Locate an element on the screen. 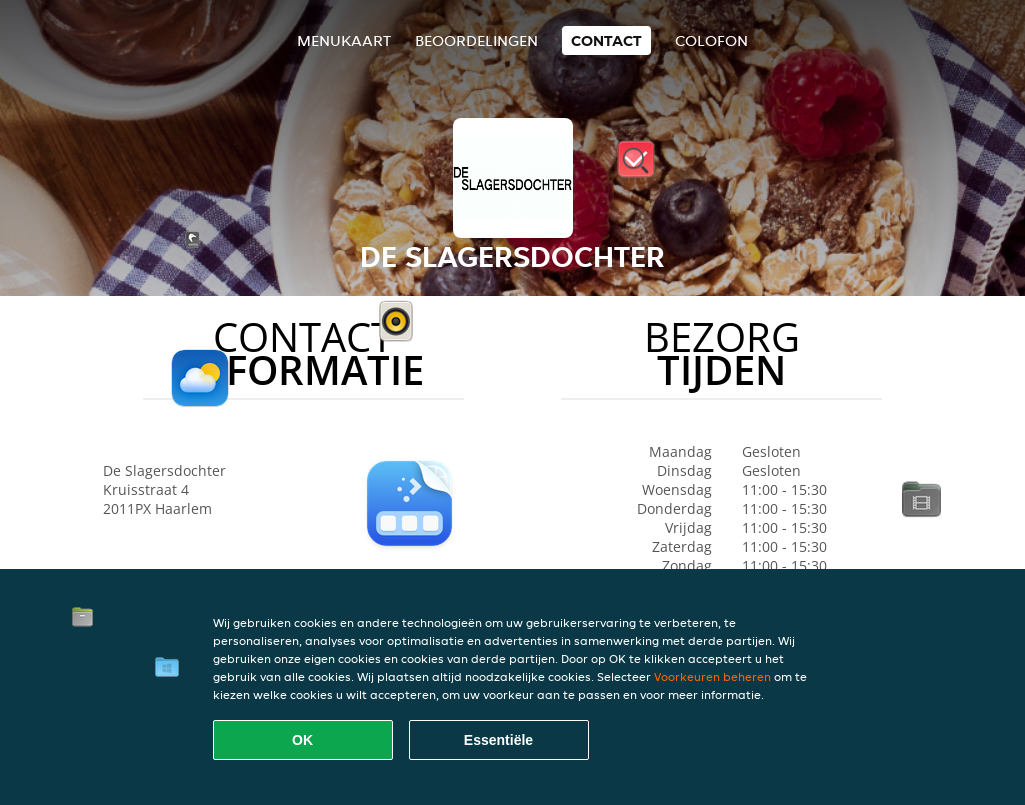 The height and width of the screenshot is (805, 1025). open the file manager is located at coordinates (82, 616).